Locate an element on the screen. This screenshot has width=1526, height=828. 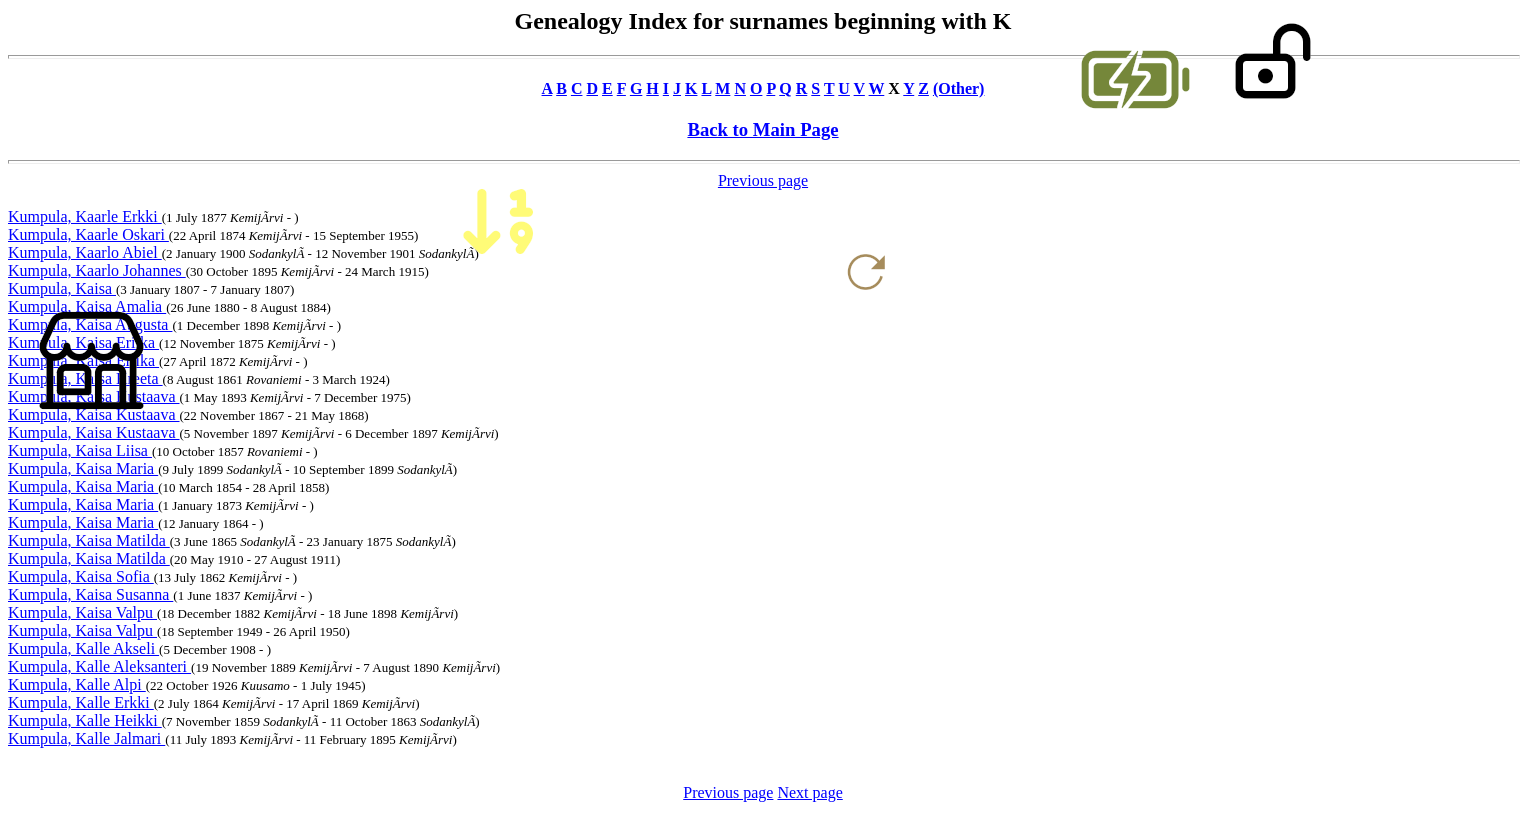
sort numbers in ascending order is located at coordinates (500, 221).